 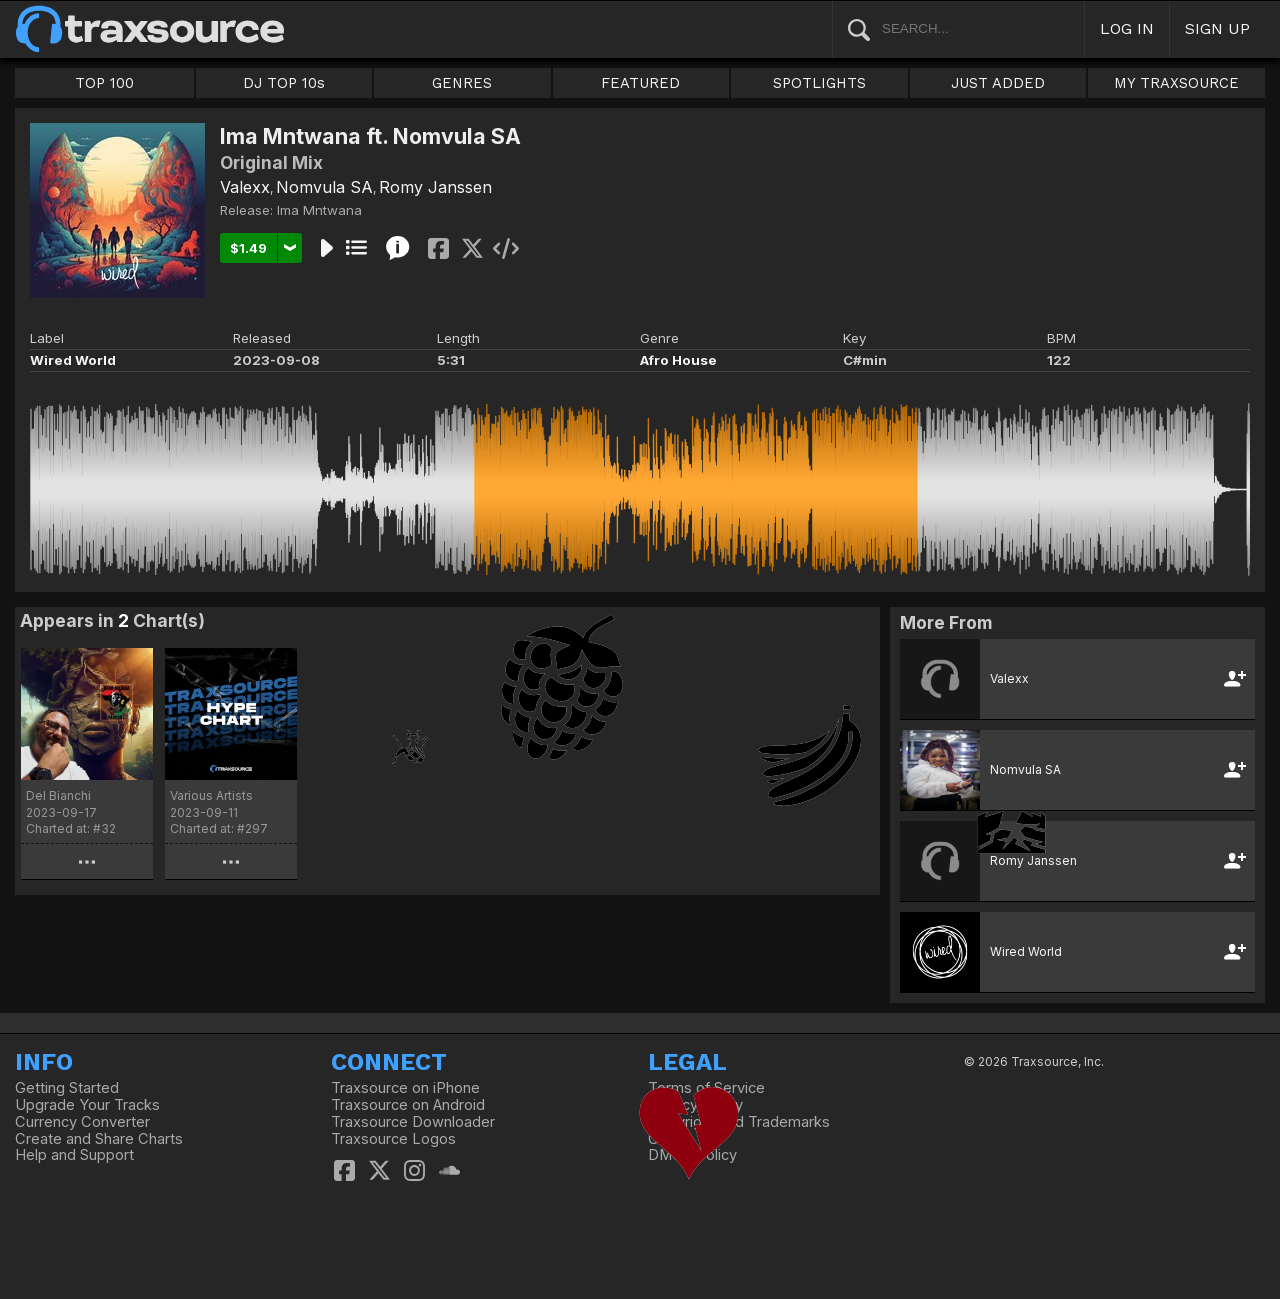 I want to click on indicates a dislike or negative reaction, so click(x=689, y=1133).